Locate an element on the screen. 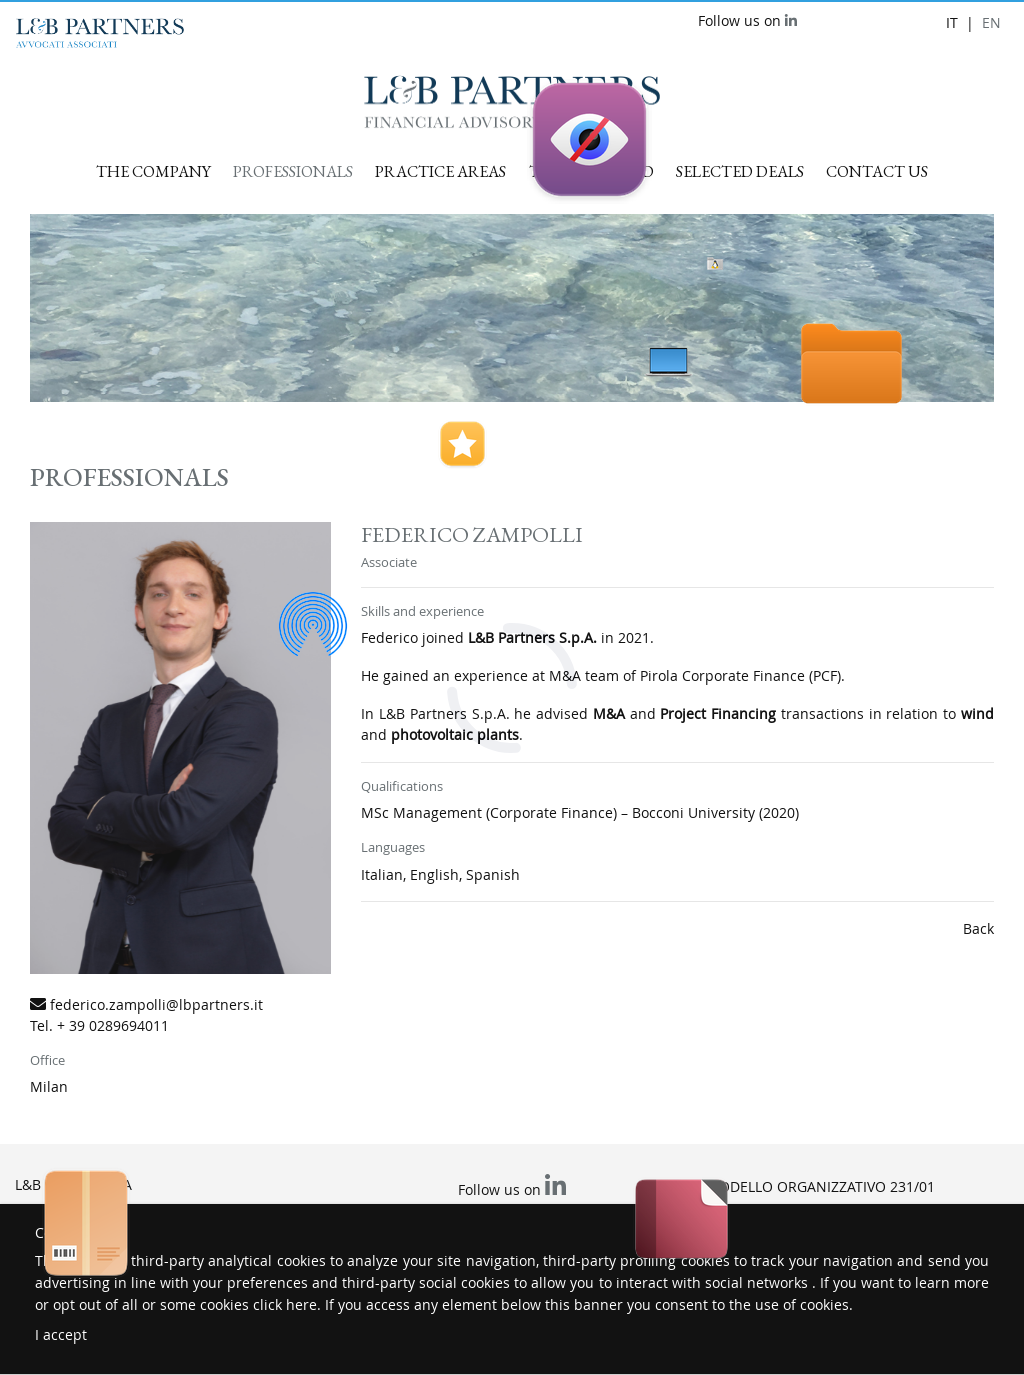  open folder containing files is located at coordinates (851, 363).